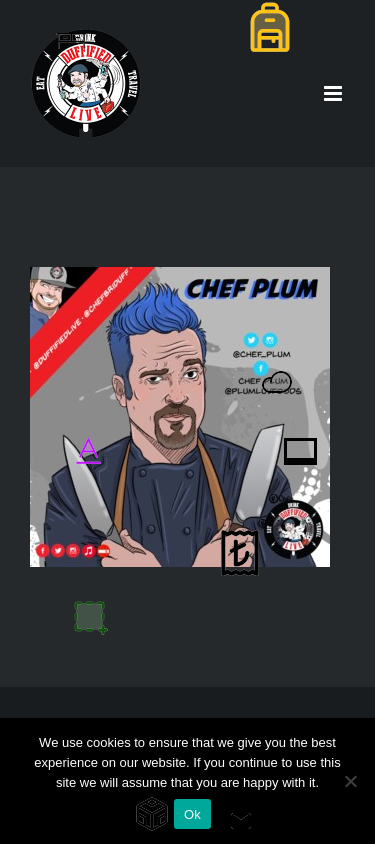  Describe the element at coordinates (241, 821) in the screenshot. I see `open your email inbox` at that location.